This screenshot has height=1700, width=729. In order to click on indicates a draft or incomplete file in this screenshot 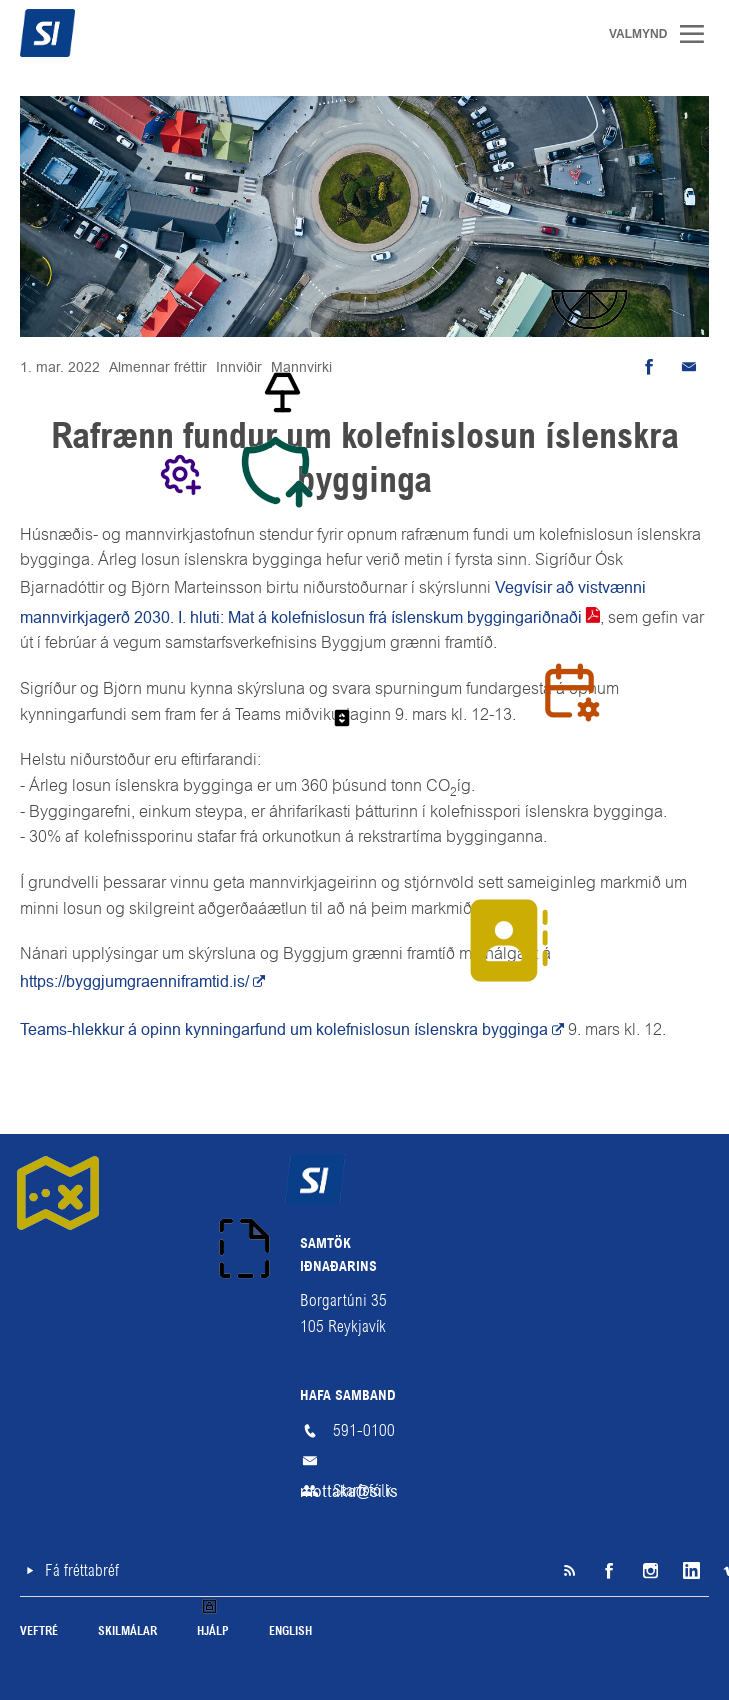, I will do `click(244, 1248)`.